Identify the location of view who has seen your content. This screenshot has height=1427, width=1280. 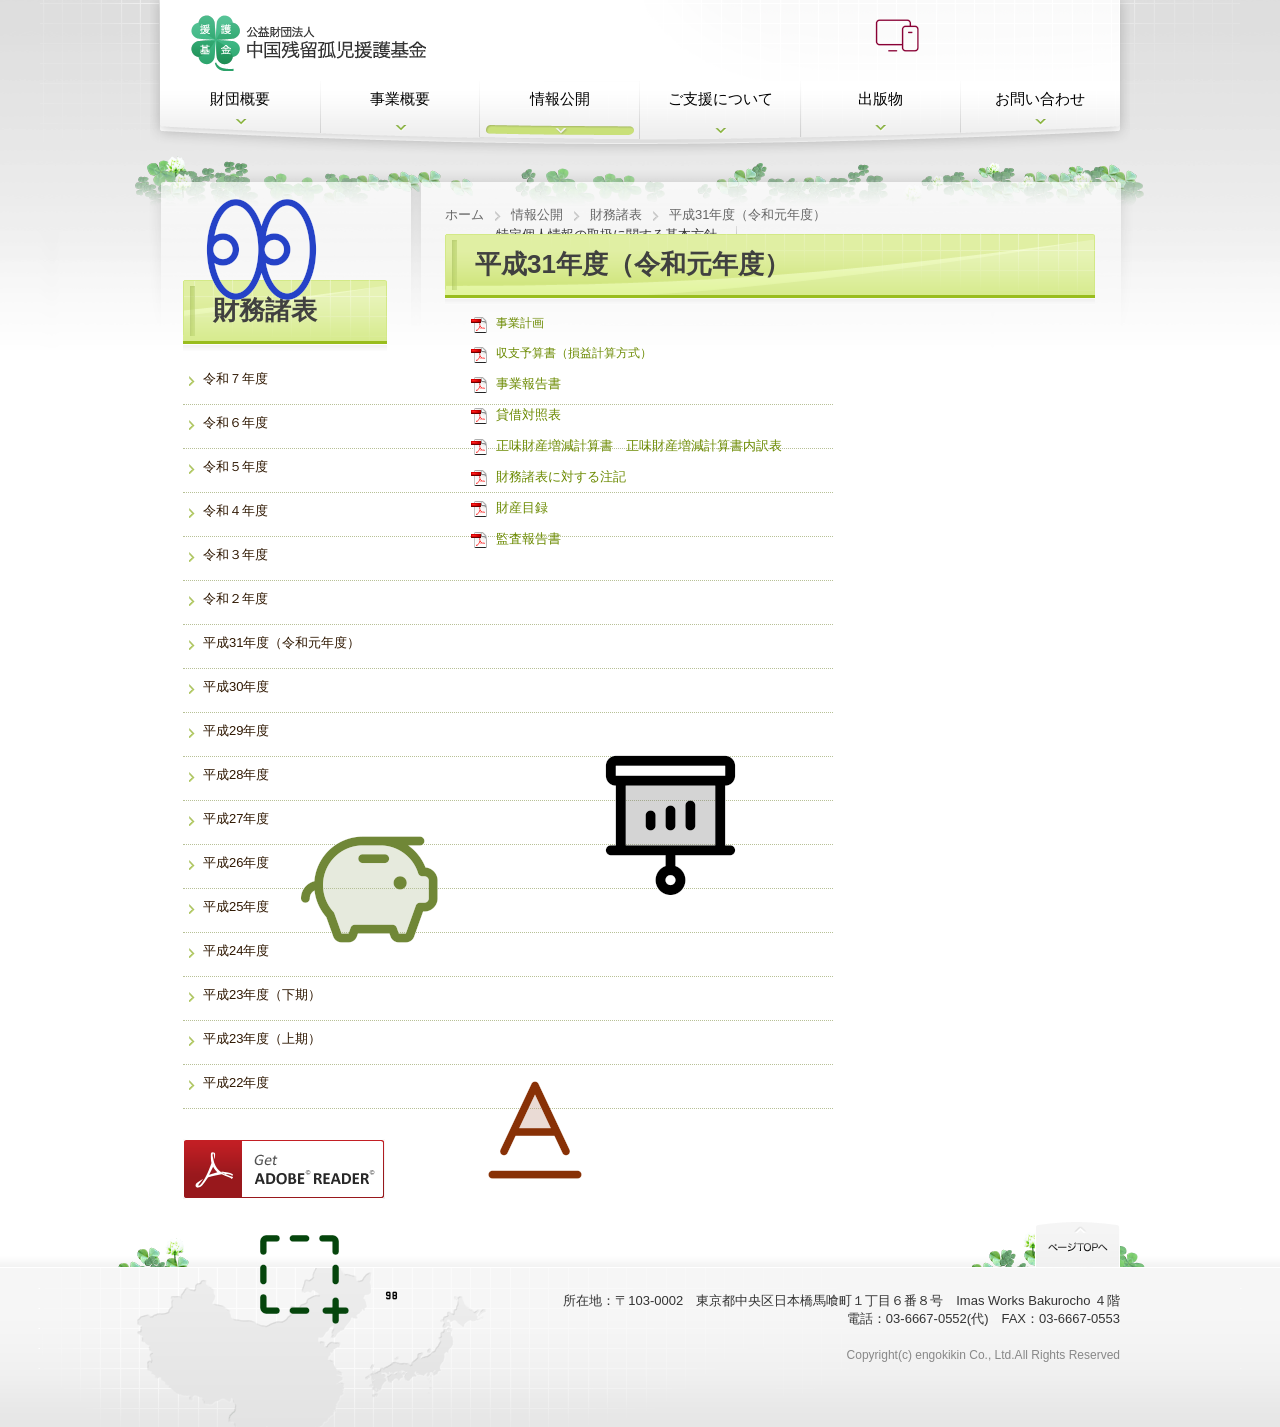
(261, 249).